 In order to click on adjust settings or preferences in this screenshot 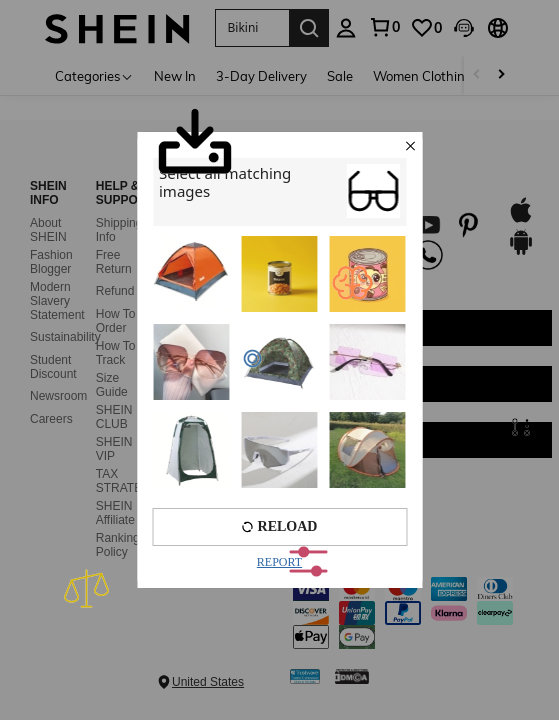, I will do `click(308, 561)`.